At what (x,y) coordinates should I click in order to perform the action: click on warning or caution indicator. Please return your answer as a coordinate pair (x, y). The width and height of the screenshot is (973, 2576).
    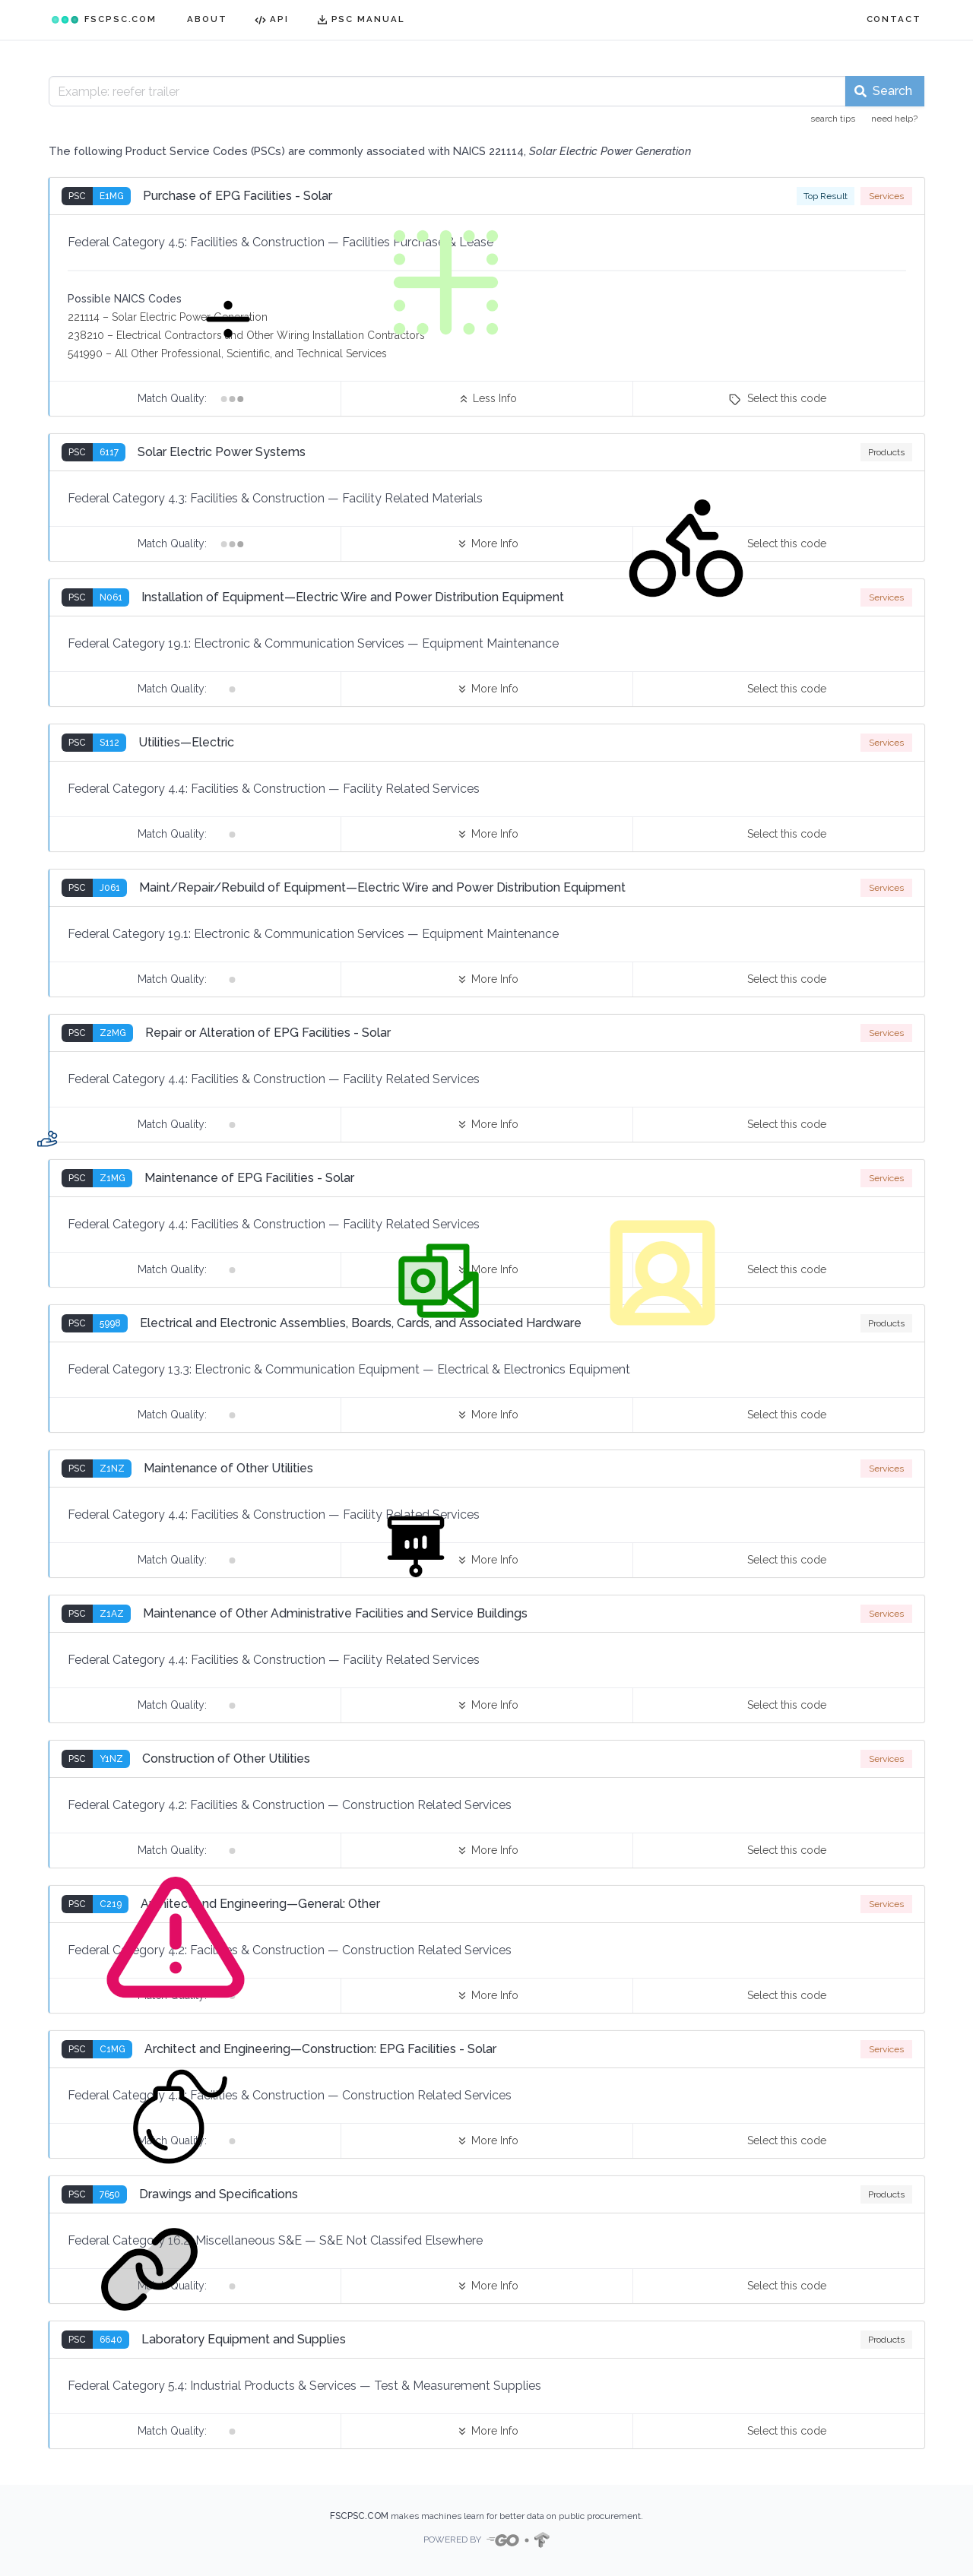
    Looking at the image, I should click on (176, 1938).